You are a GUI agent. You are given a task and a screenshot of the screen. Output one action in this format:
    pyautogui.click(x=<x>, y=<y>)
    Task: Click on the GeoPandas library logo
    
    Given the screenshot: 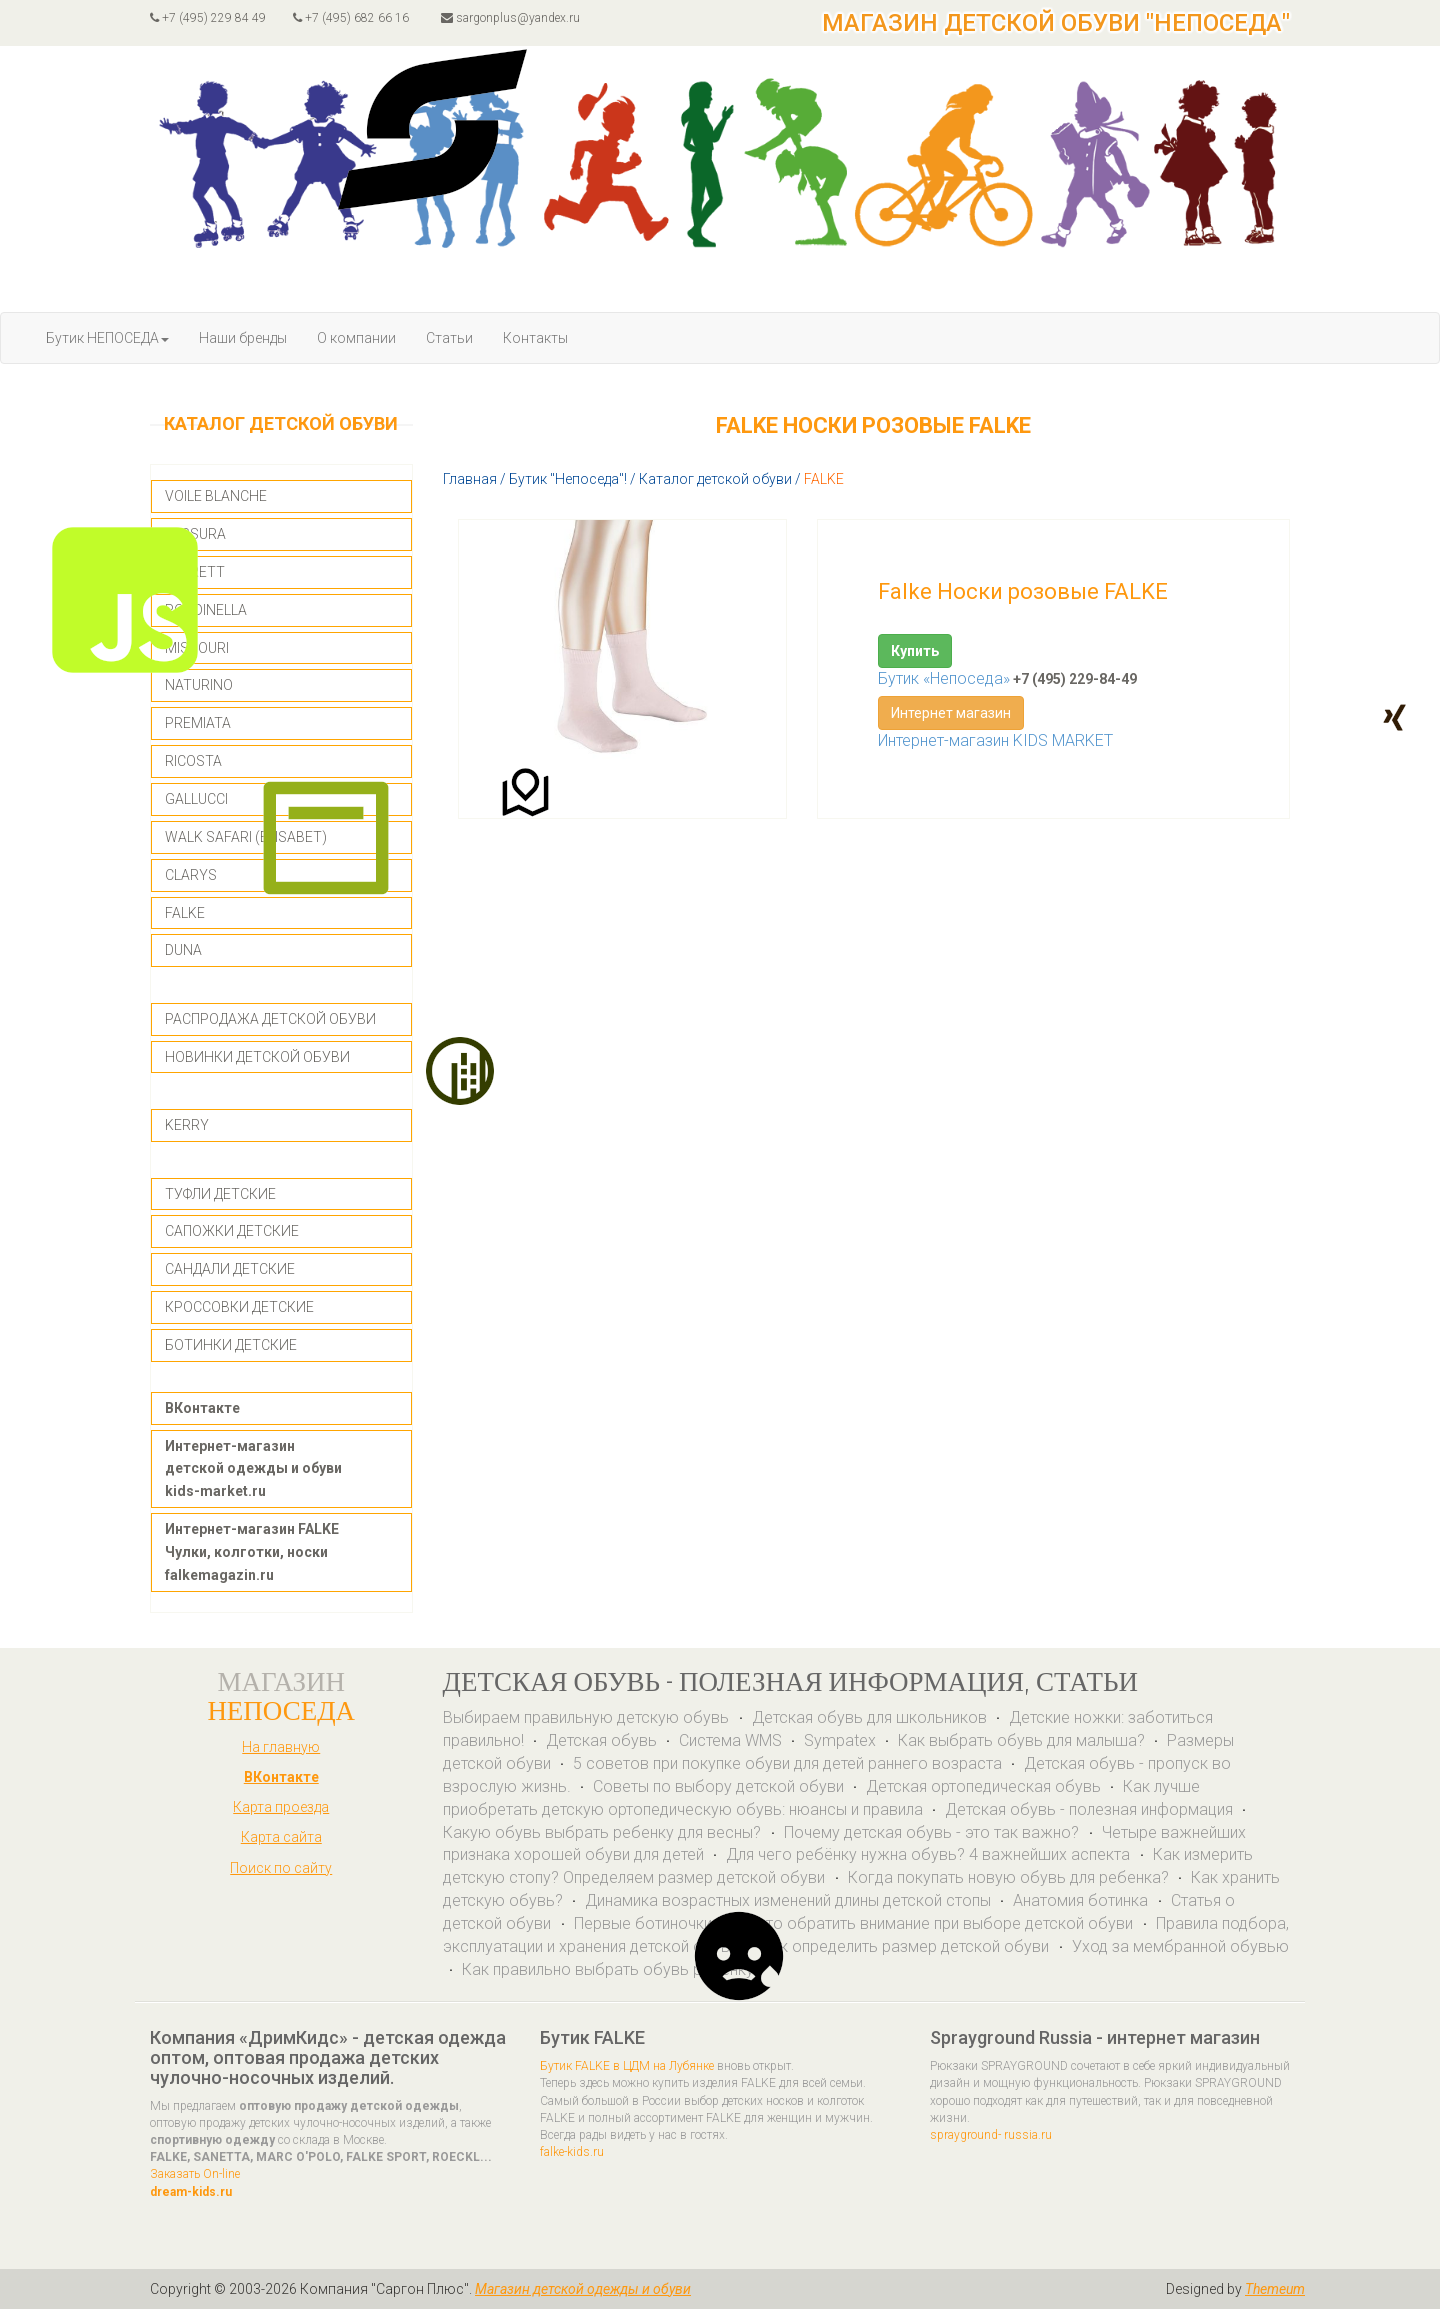 What is the action you would take?
    pyautogui.click(x=460, y=1071)
    